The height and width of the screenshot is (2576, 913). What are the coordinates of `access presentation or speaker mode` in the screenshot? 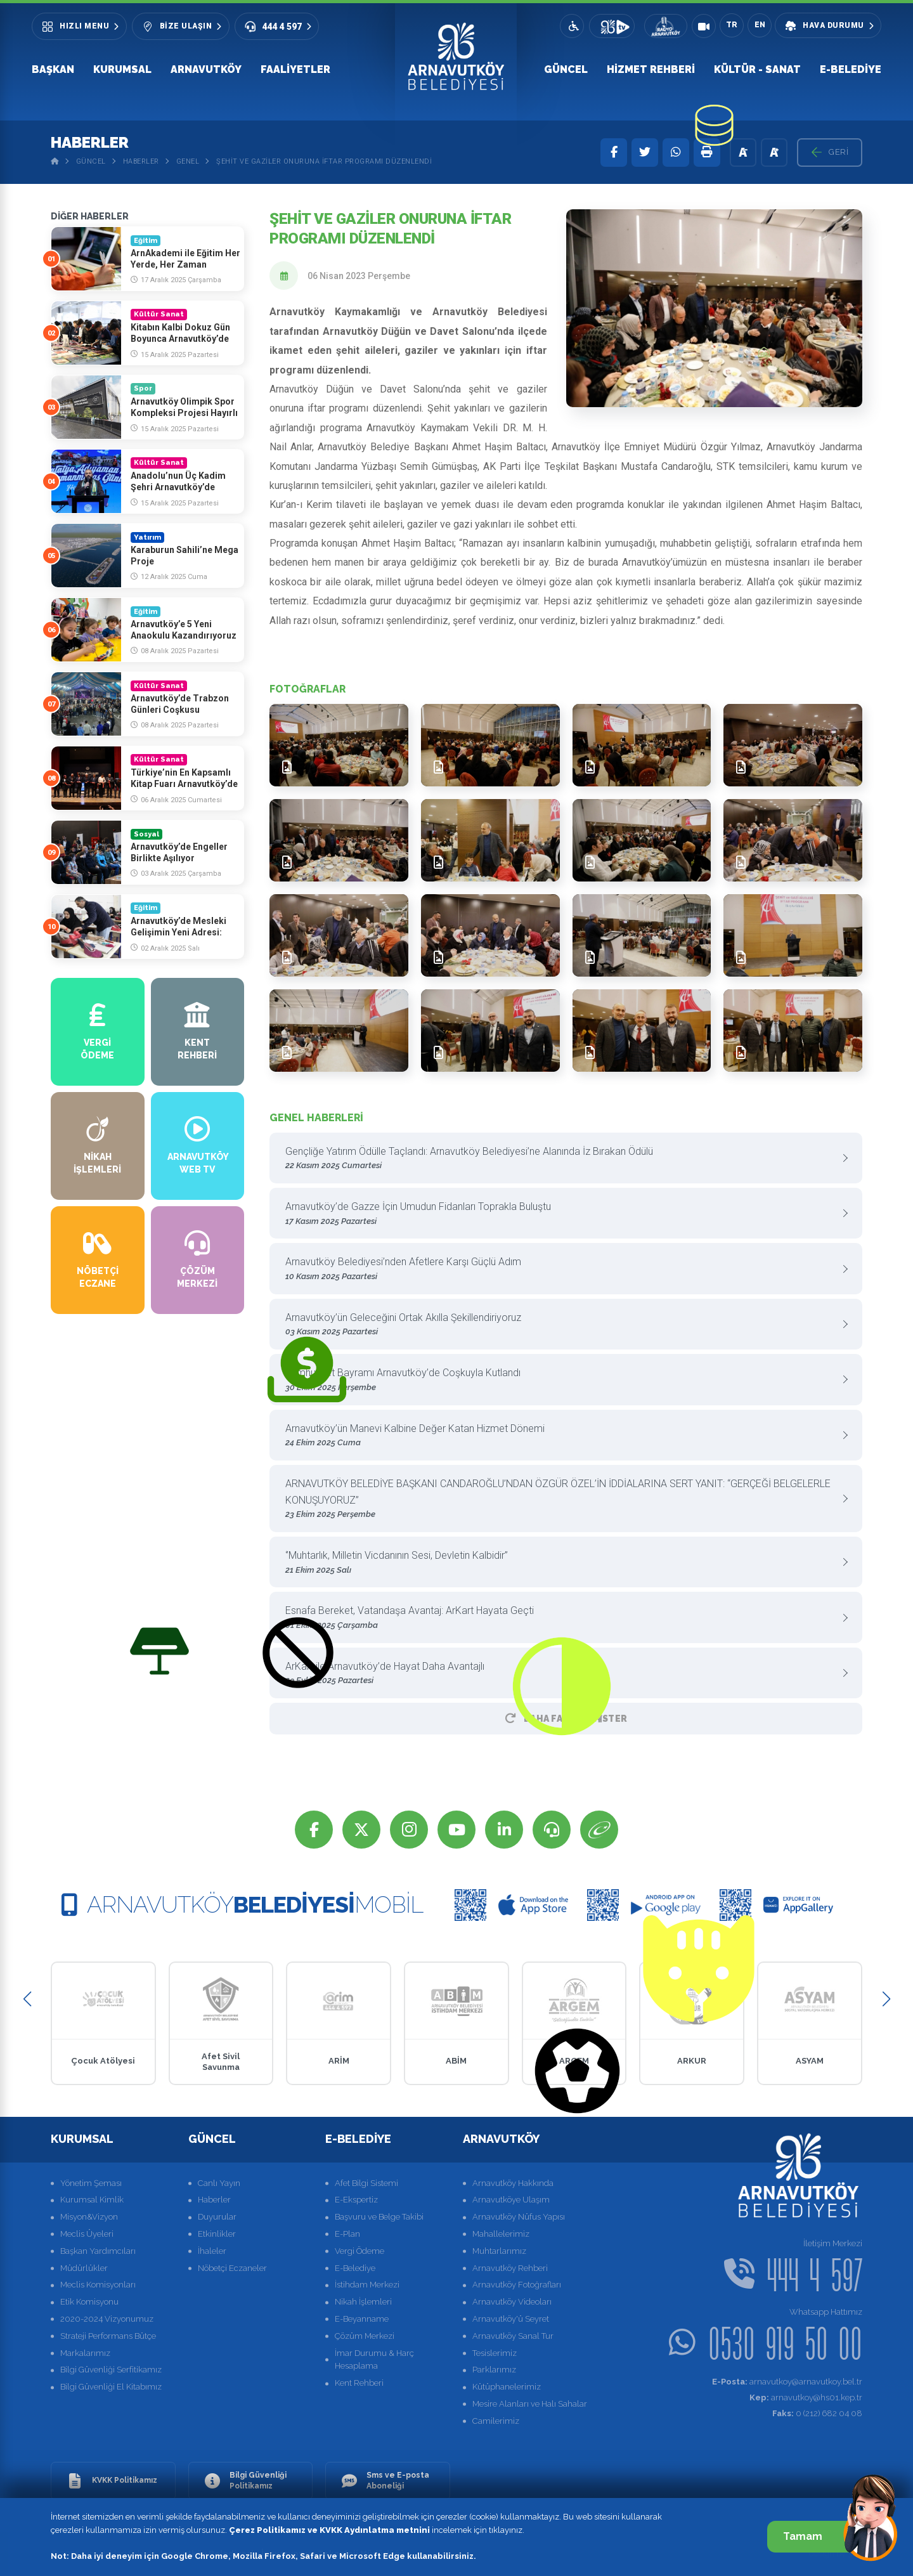 It's located at (159, 1651).